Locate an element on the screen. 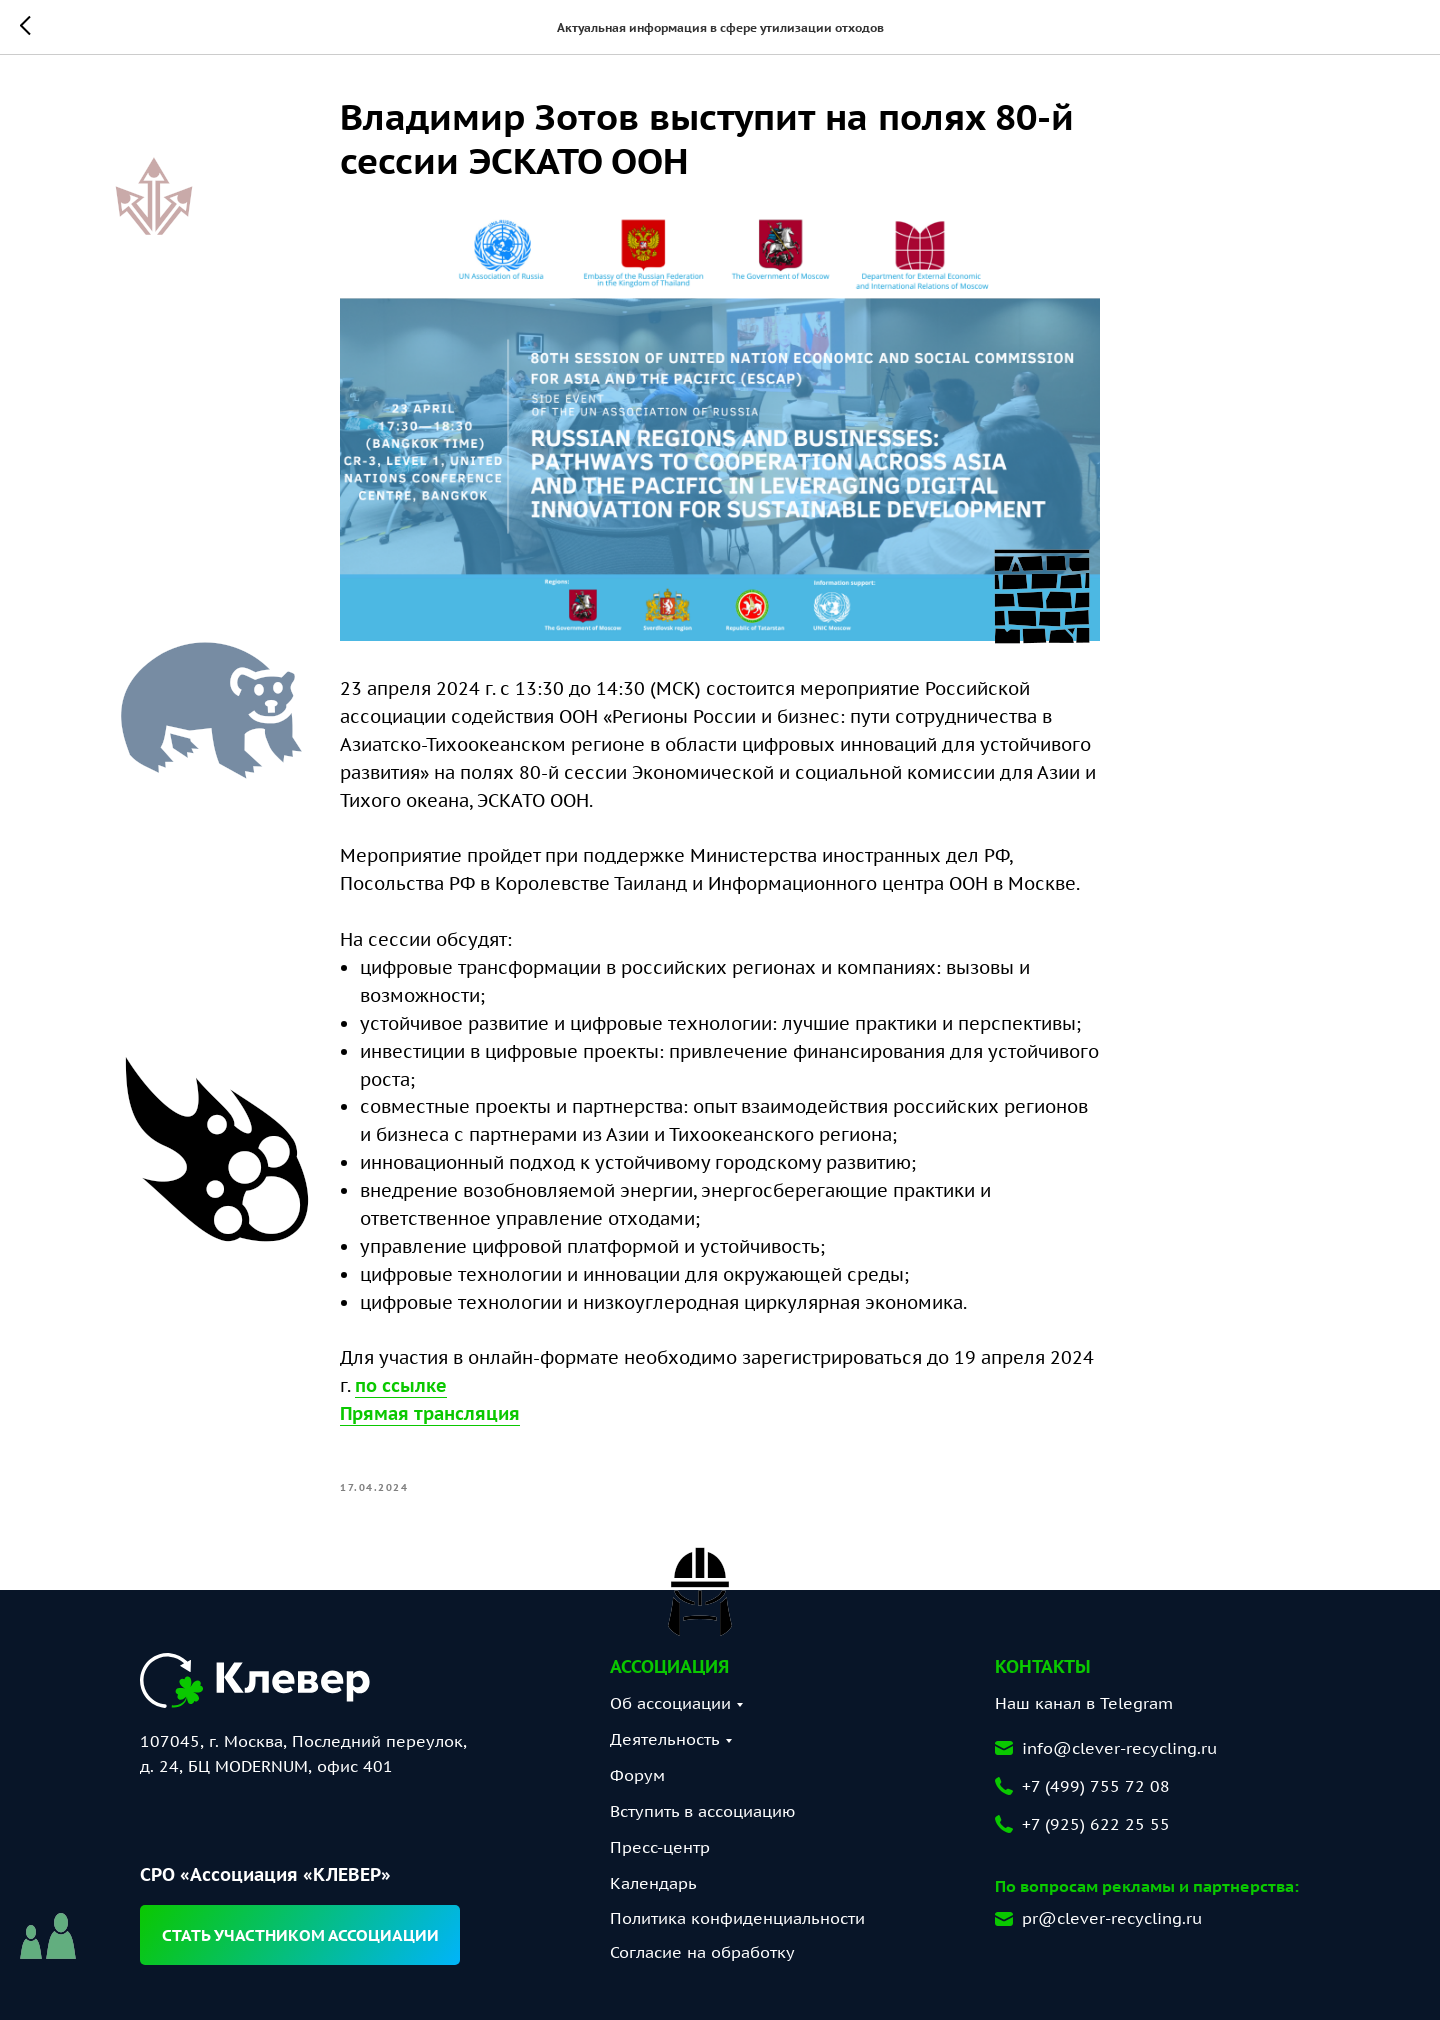 The image size is (1440, 2020). select light armor class is located at coordinates (700, 1592).